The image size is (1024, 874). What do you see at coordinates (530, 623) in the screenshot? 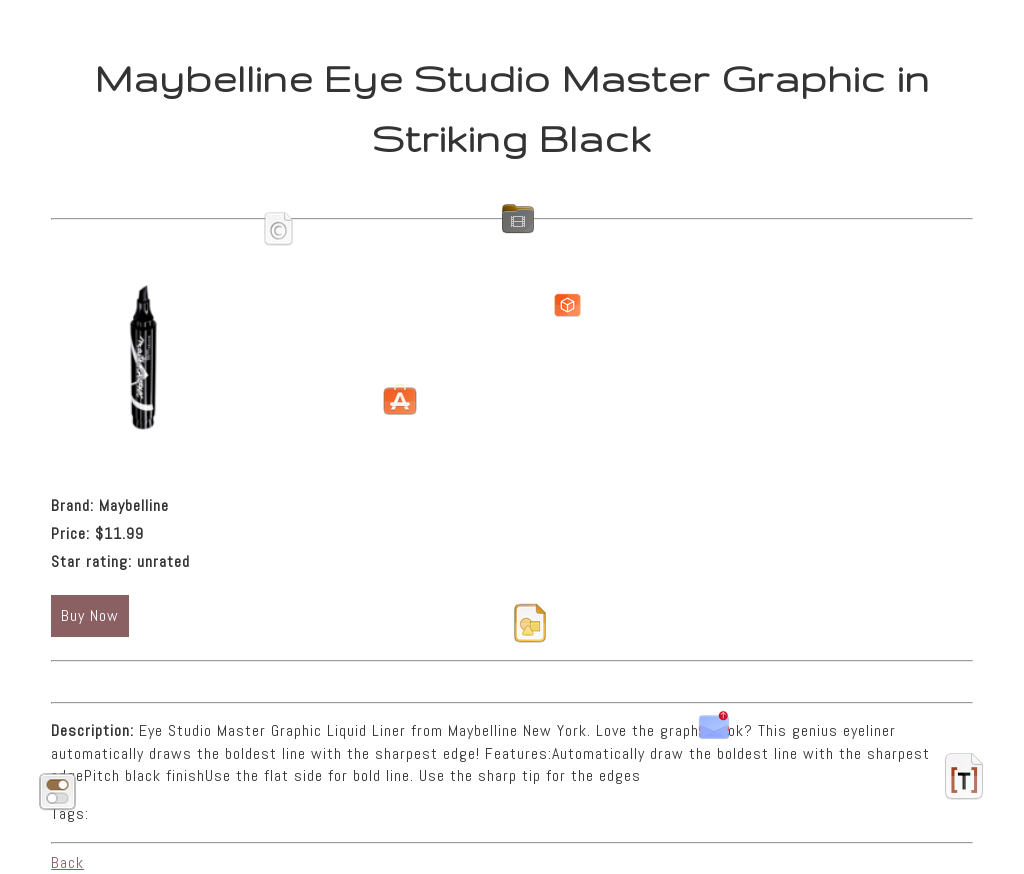
I see `a libreoffice draw document file` at bounding box center [530, 623].